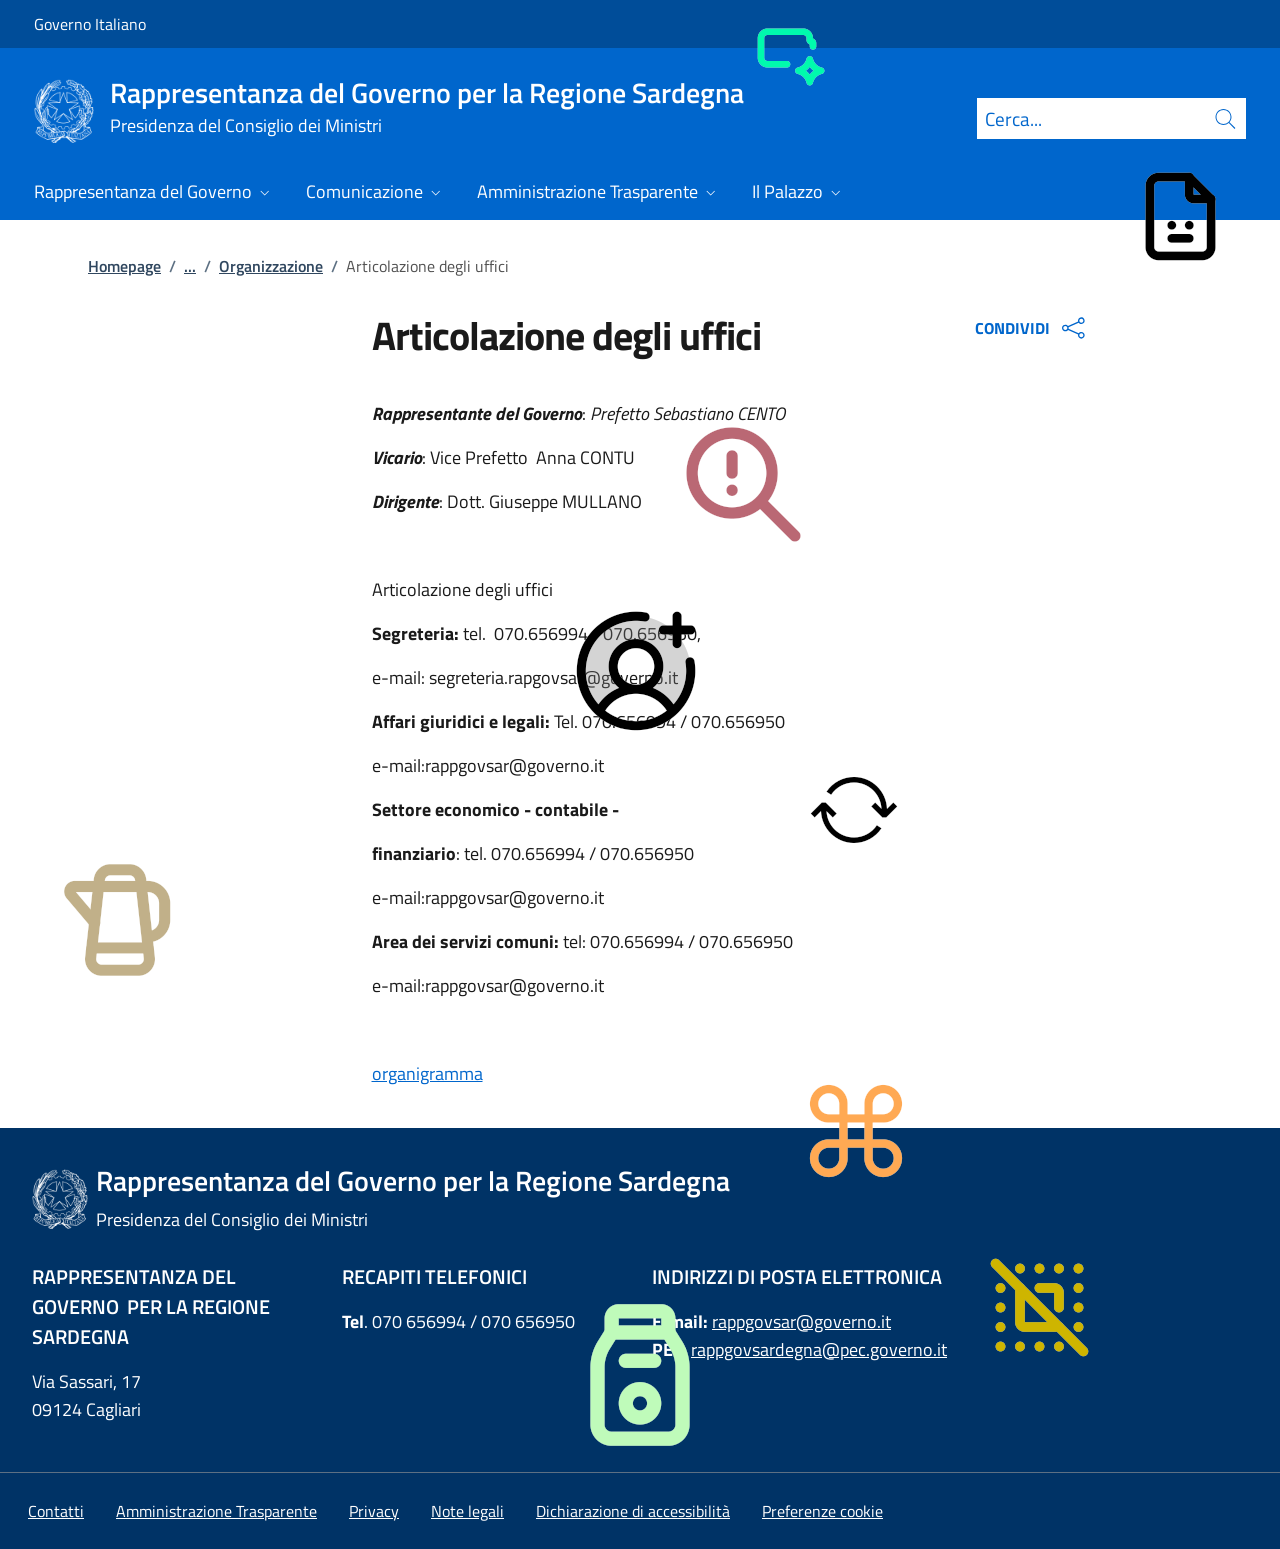 The image size is (1280, 1549). I want to click on add a new user or contact, so click(636, 671).